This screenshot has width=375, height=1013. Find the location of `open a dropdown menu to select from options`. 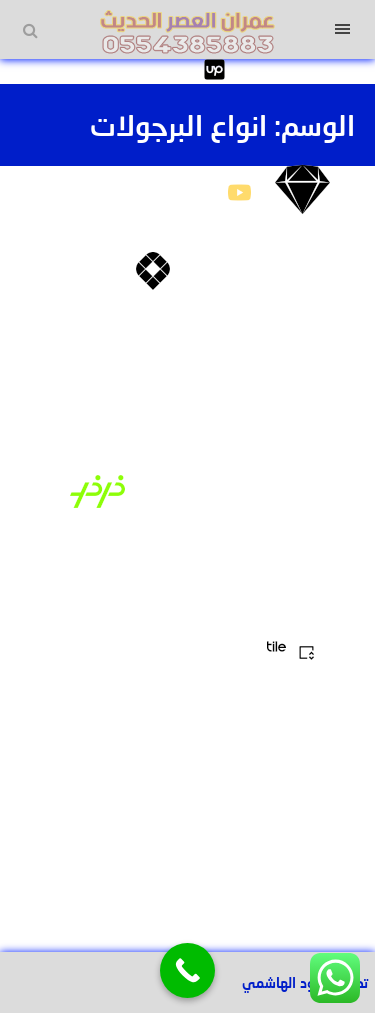

open a dropdown menu to select from options is located at coordinates (306, 652).